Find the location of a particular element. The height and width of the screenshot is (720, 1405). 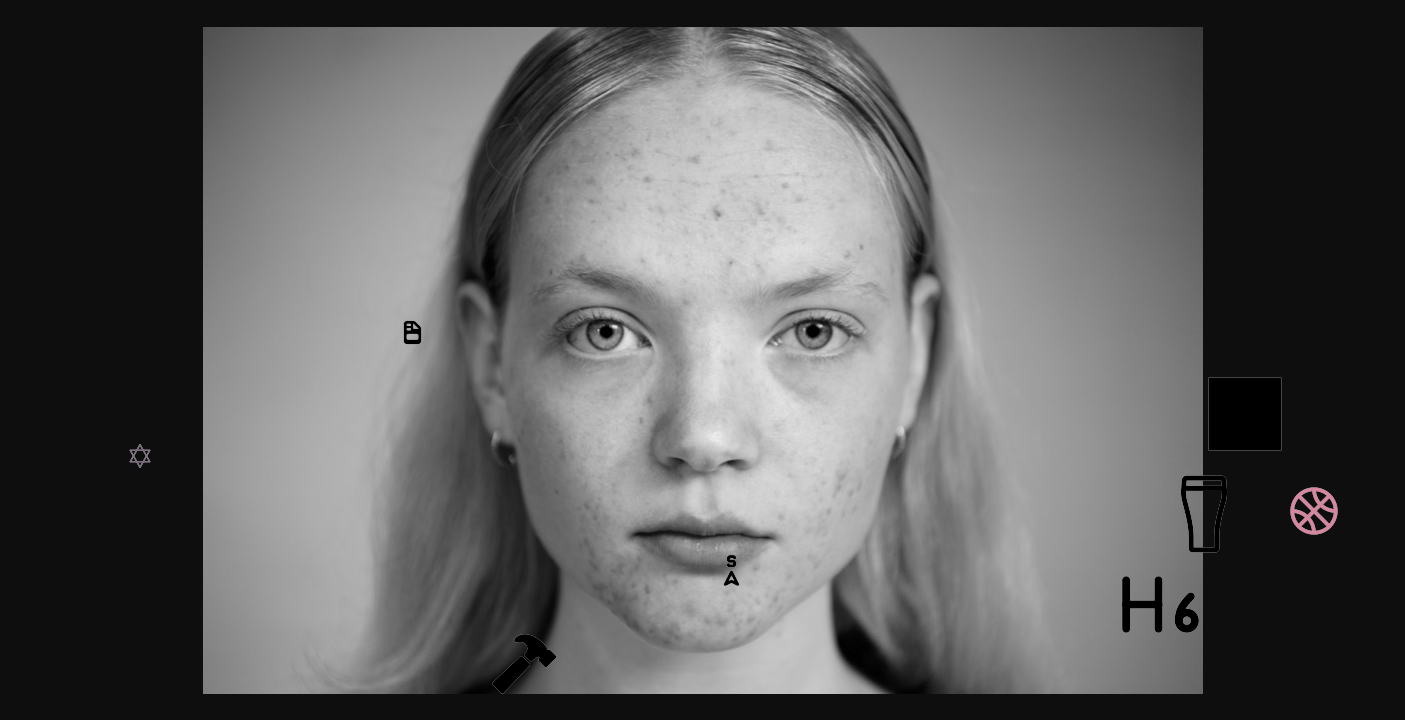

view invoice or billing document is located at coordinates (412, 332).